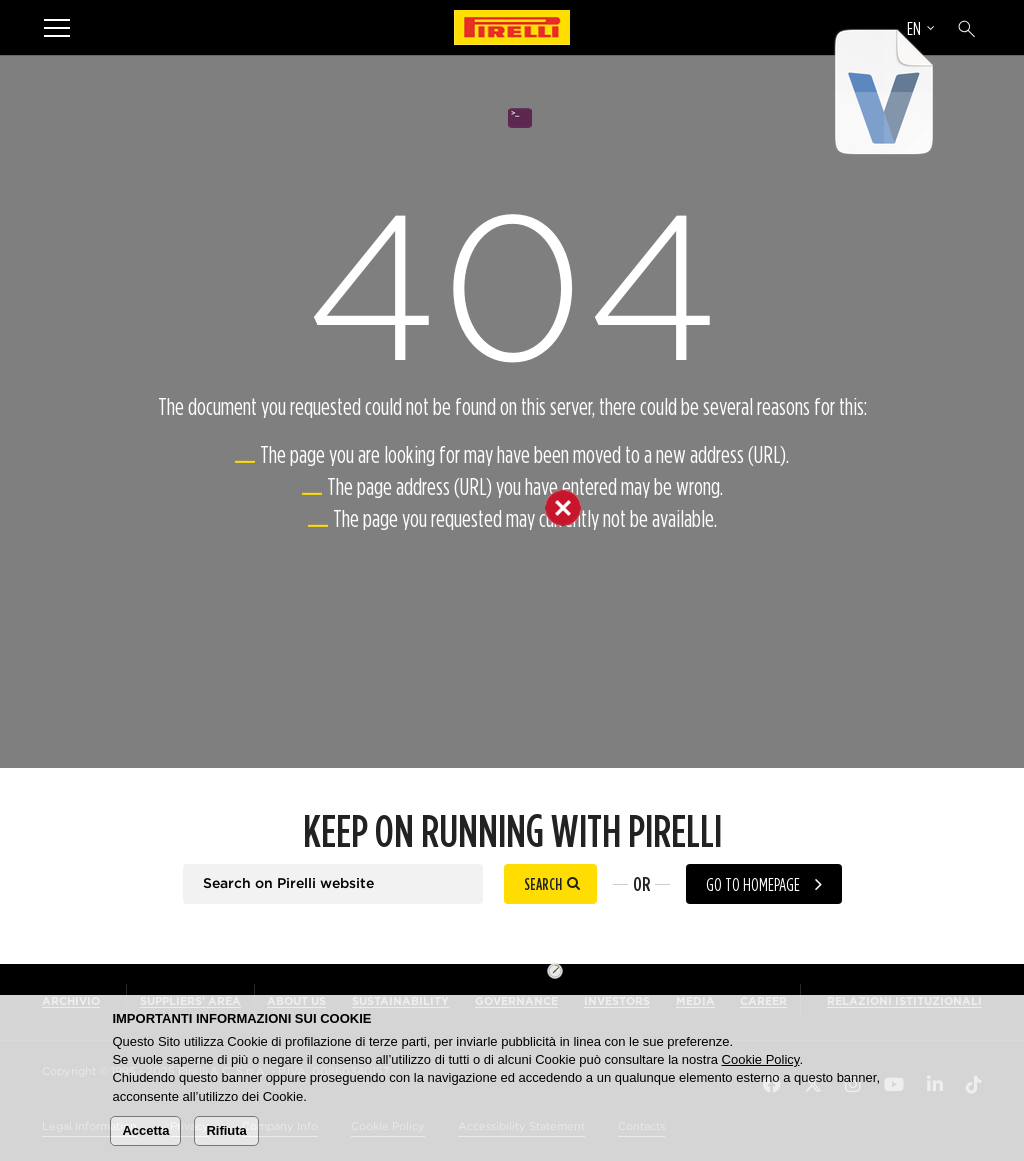  I want to click on cancel or close a dialog, so click(563, 508).